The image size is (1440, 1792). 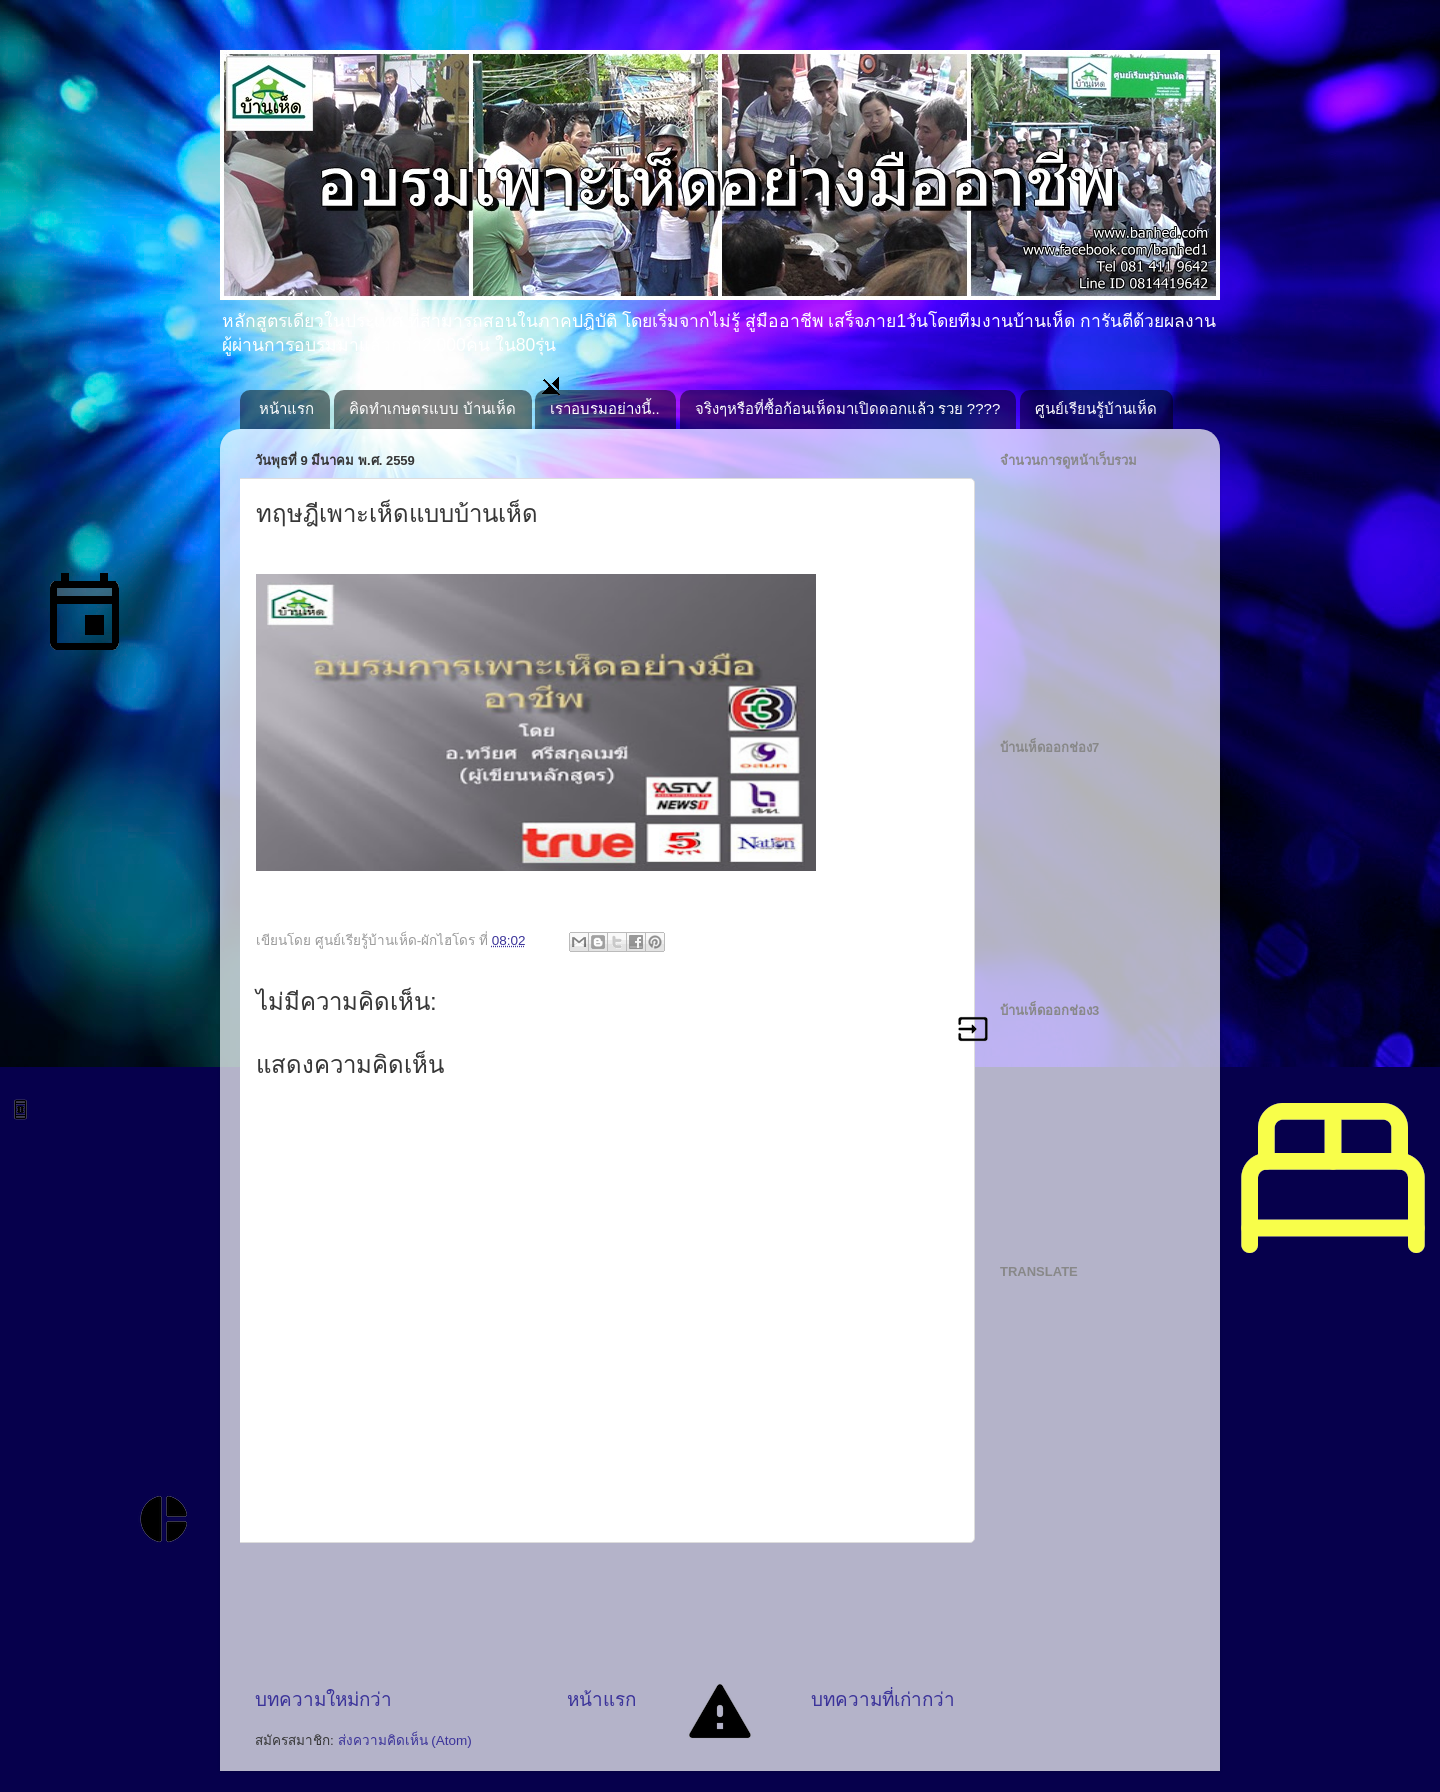 What do you see at coordinates (1333, 1178) in the screenshot?
I see `view hotel or accommodation options` at bounding box center [1333, 1178].